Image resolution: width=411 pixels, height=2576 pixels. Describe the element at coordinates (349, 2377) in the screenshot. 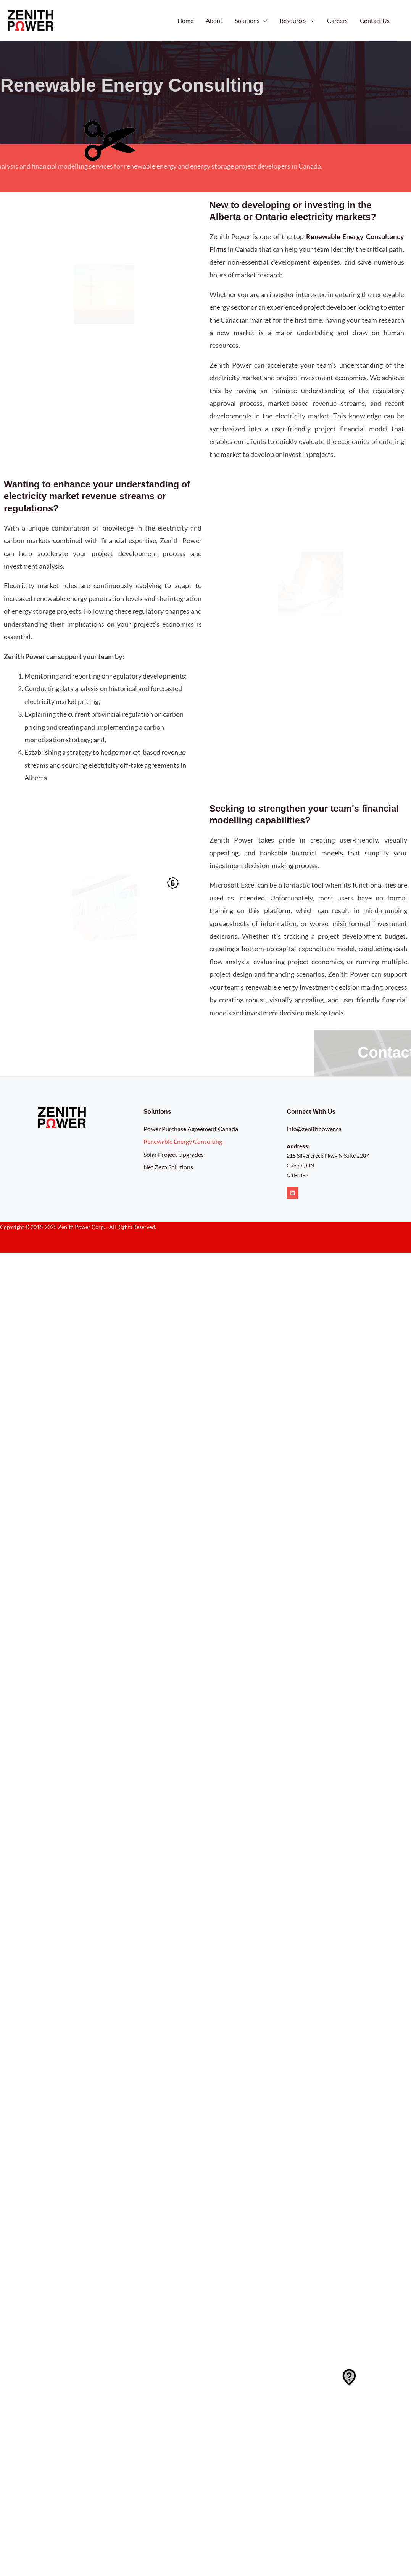

I see `unknown or unidentified location` at that location.